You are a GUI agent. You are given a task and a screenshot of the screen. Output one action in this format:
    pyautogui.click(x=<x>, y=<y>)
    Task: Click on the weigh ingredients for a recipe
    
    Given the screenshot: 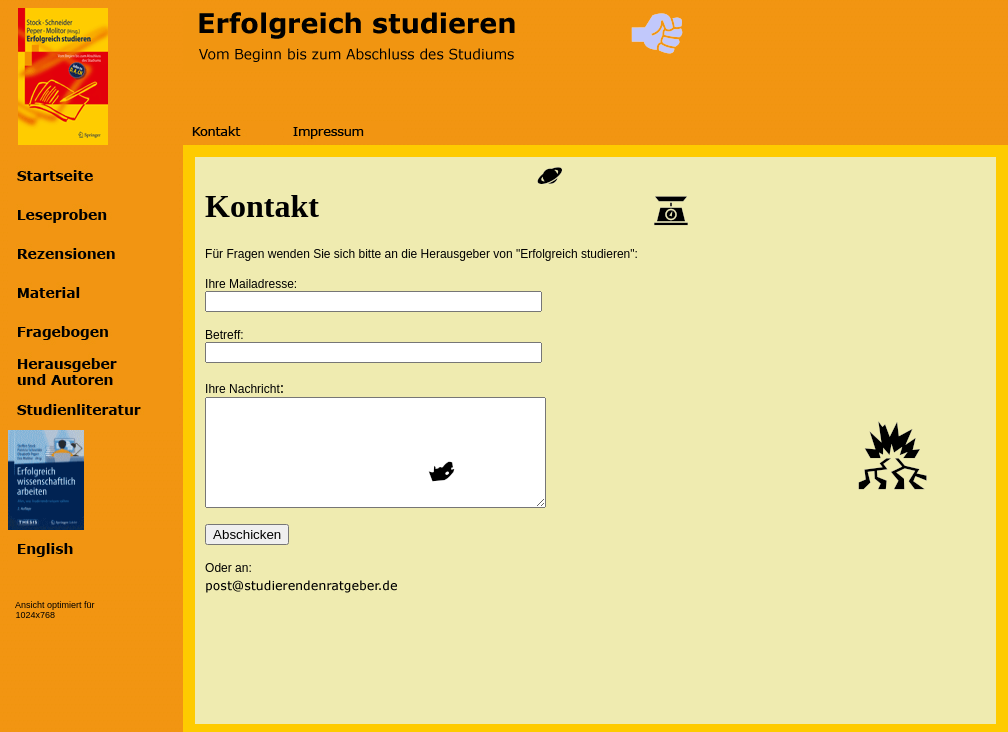 What is the action you would take?
    pyautogui.click(x=671, y=207)
    